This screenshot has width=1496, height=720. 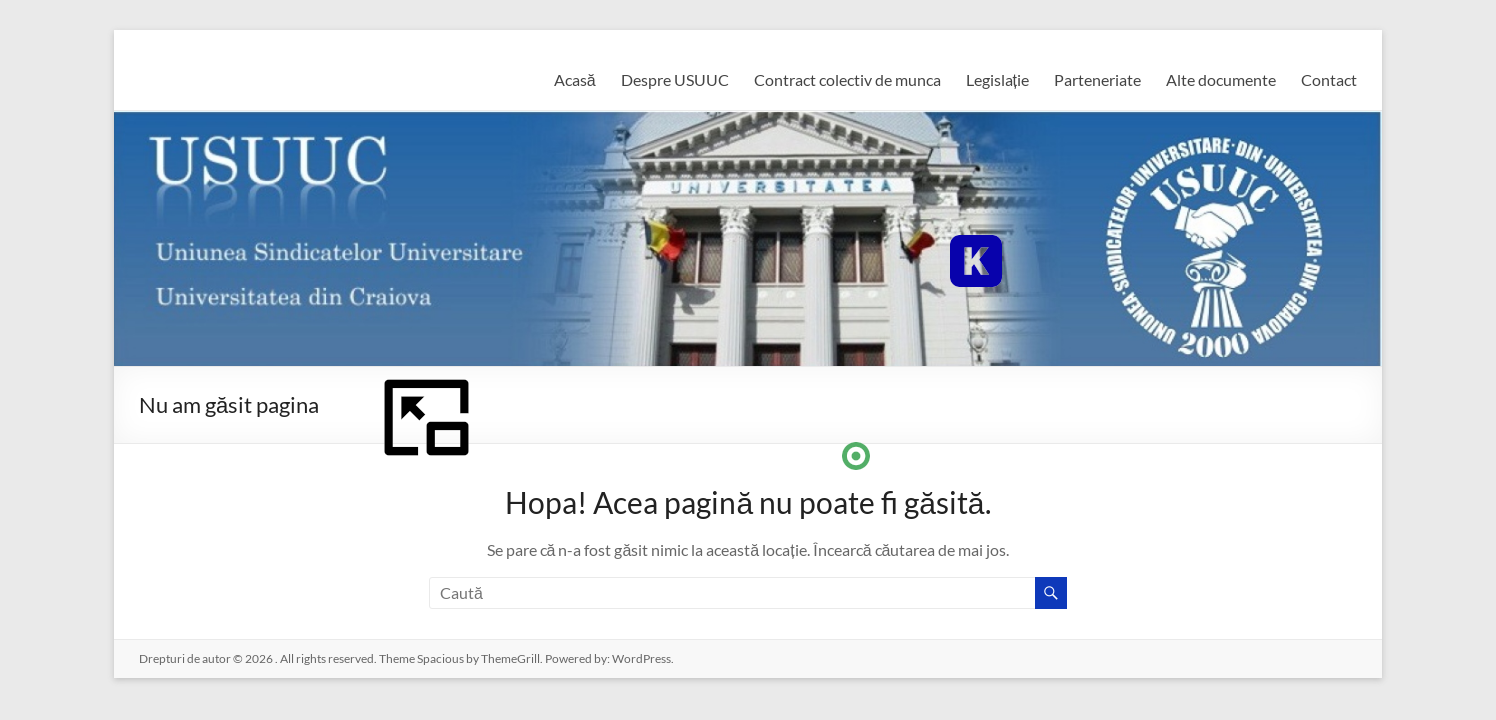 I want to click on keystone CMS logo, so click(x=976, y=261).